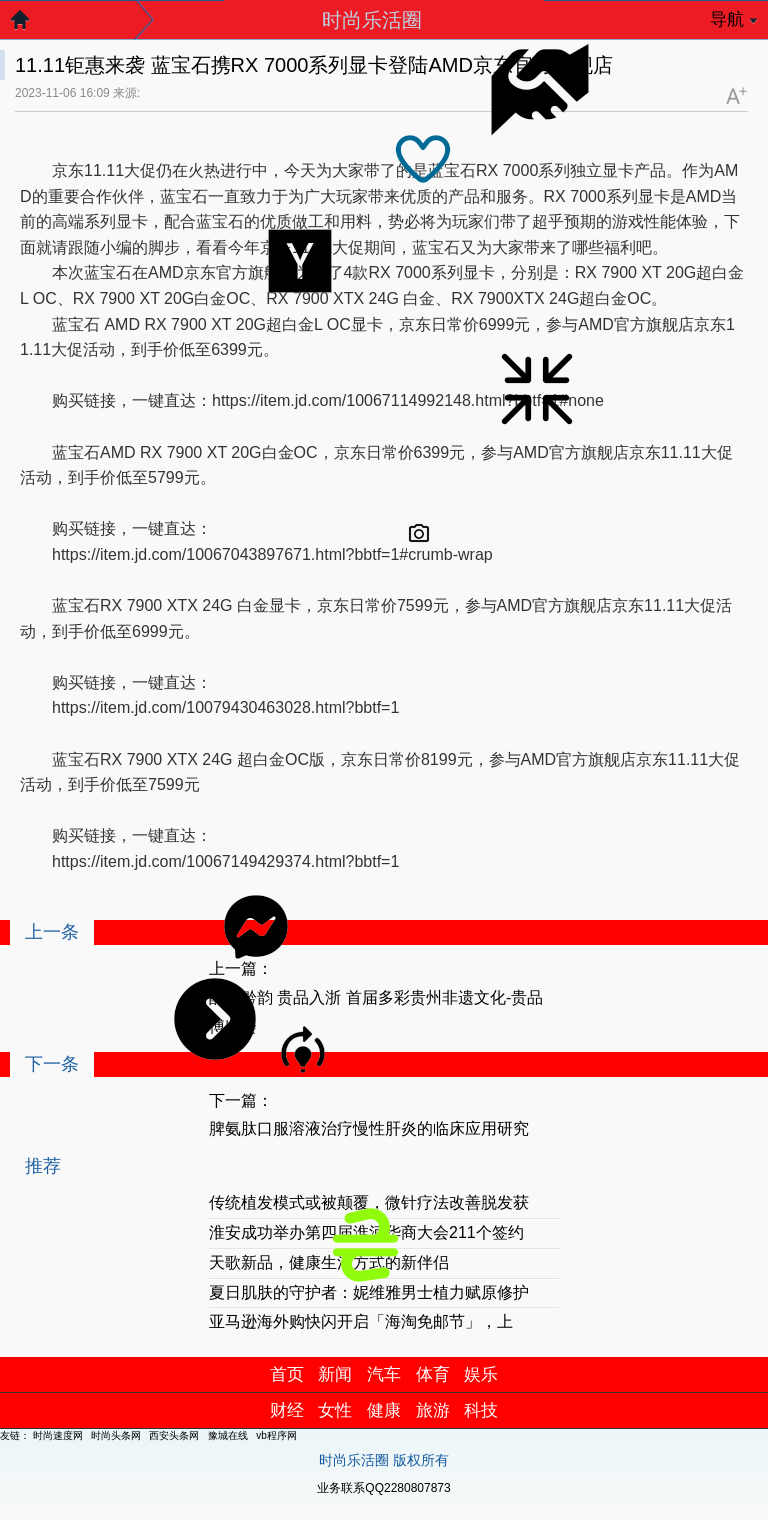  What do you see at coordinates (419, 534) in the screenshot?
I see `take a photo` at bounding box center [419, 534].